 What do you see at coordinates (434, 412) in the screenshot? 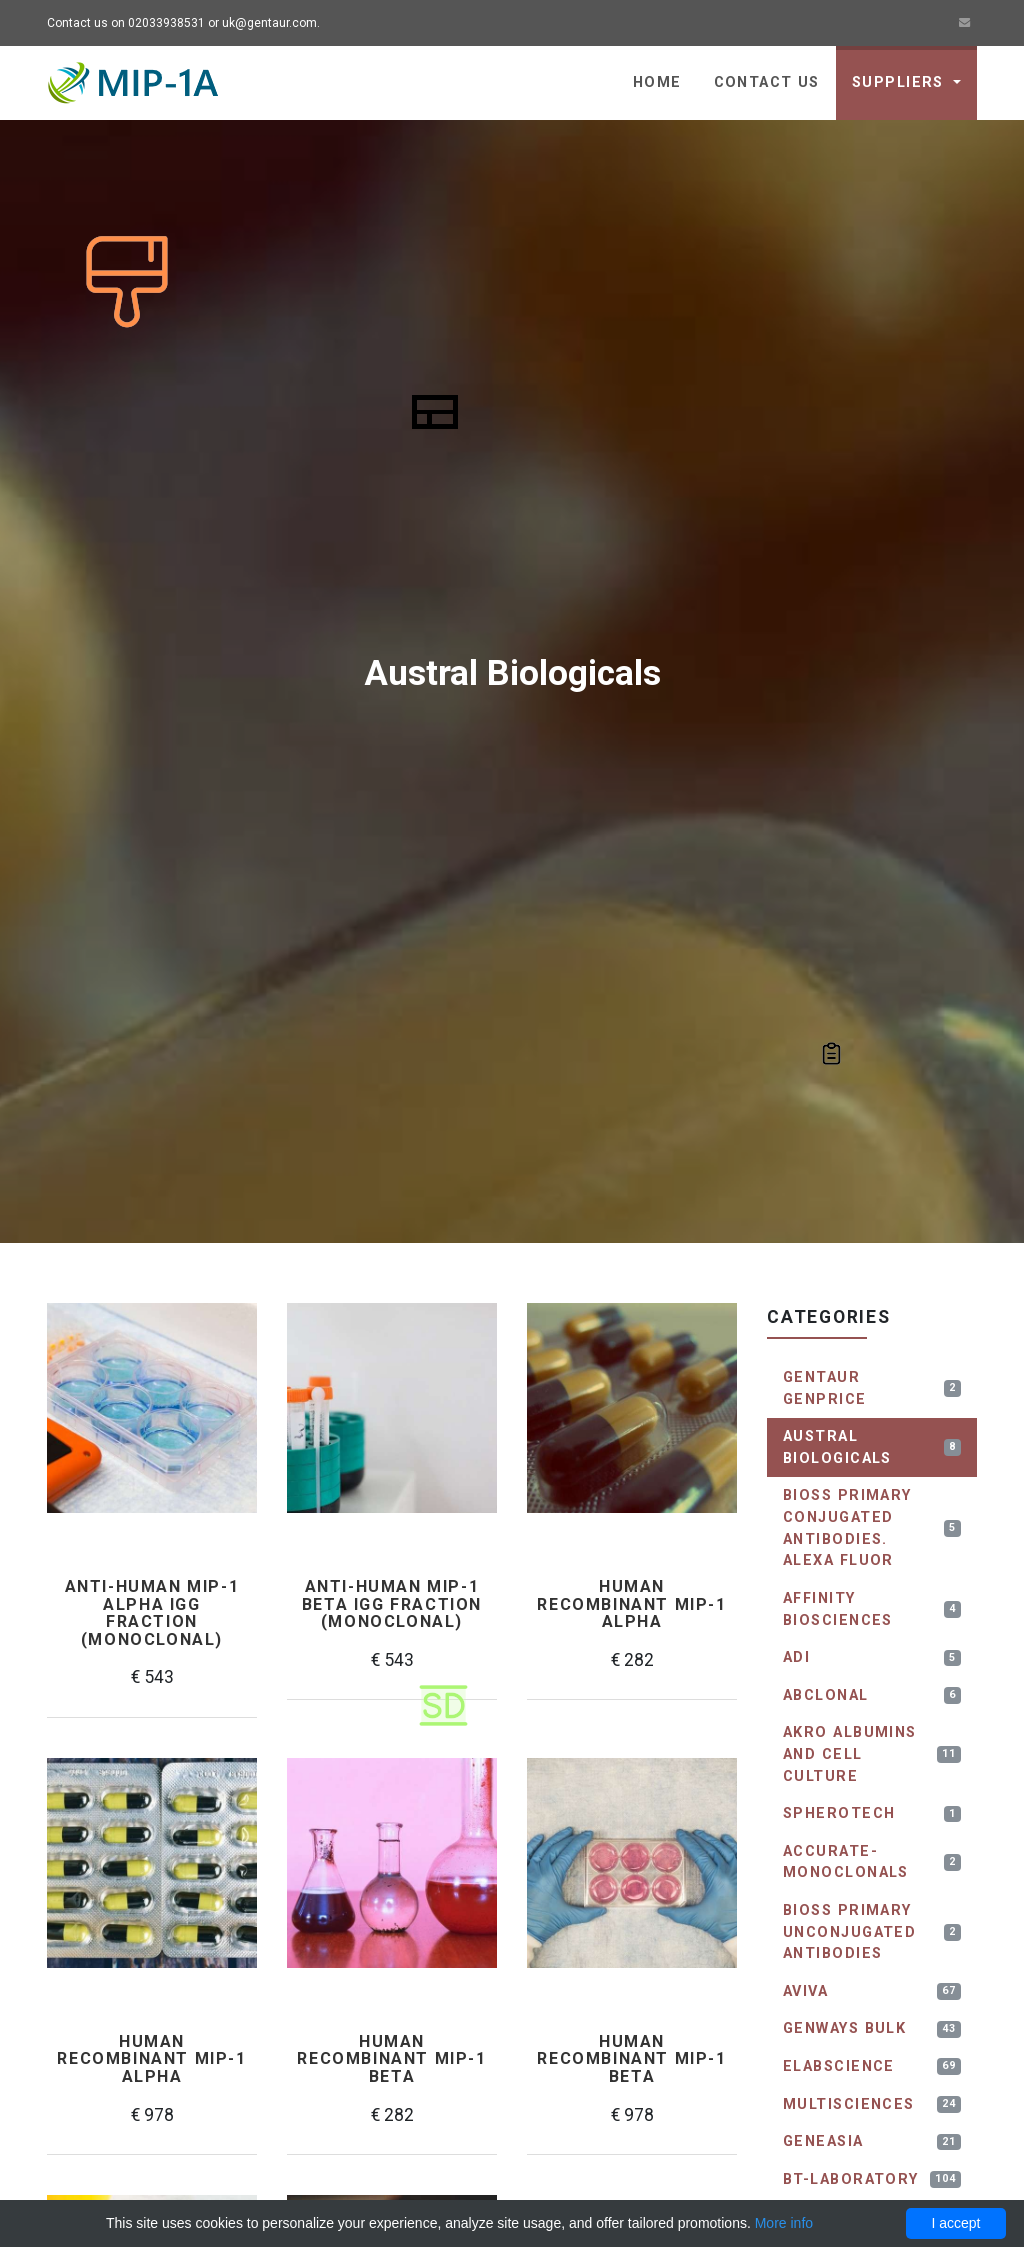
I see `switch to compact view layout` at bounding box center [434, 412].